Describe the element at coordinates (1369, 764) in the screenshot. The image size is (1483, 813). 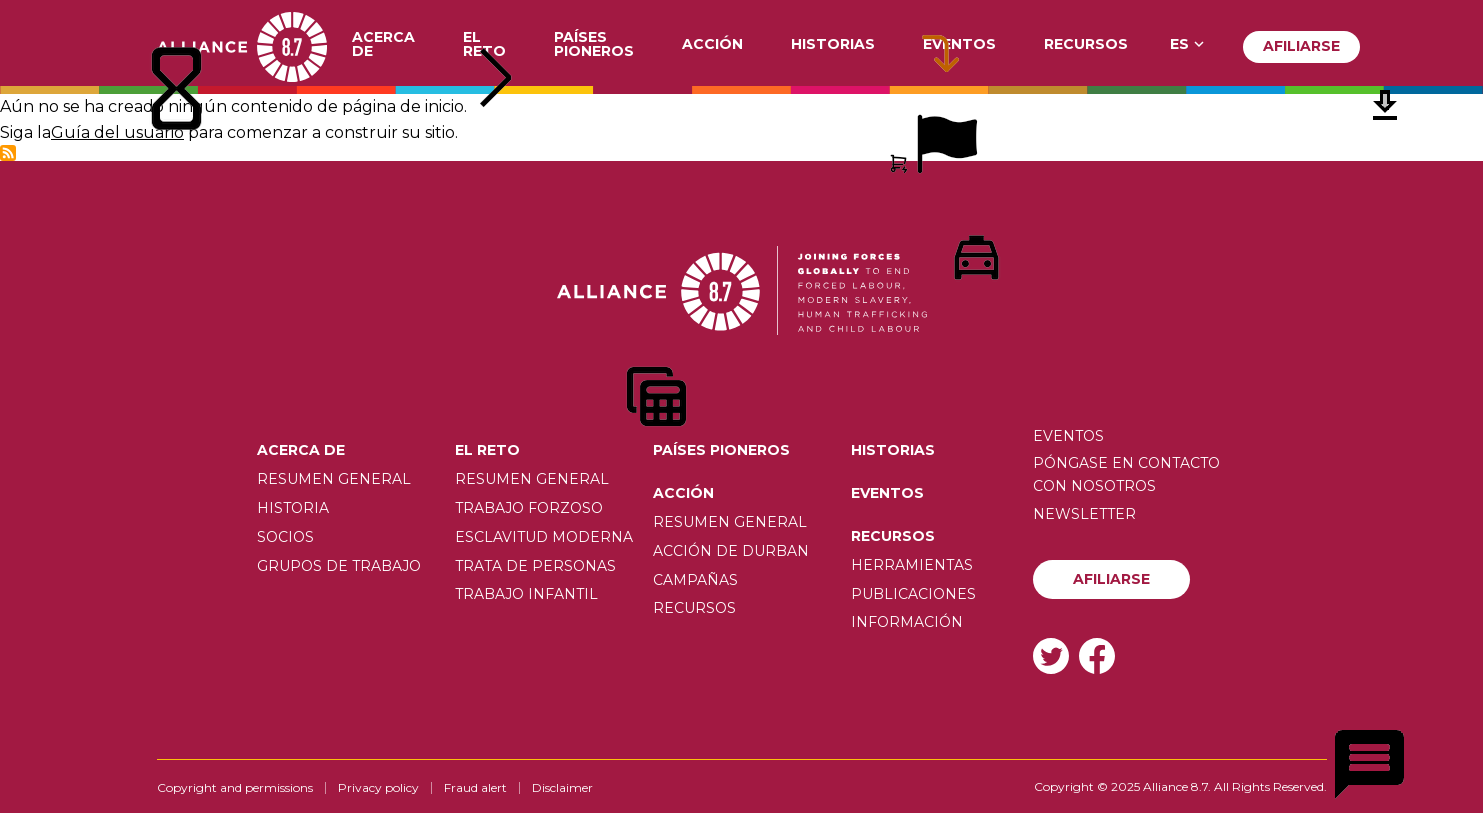
I see `open messaging or chat` at that location.